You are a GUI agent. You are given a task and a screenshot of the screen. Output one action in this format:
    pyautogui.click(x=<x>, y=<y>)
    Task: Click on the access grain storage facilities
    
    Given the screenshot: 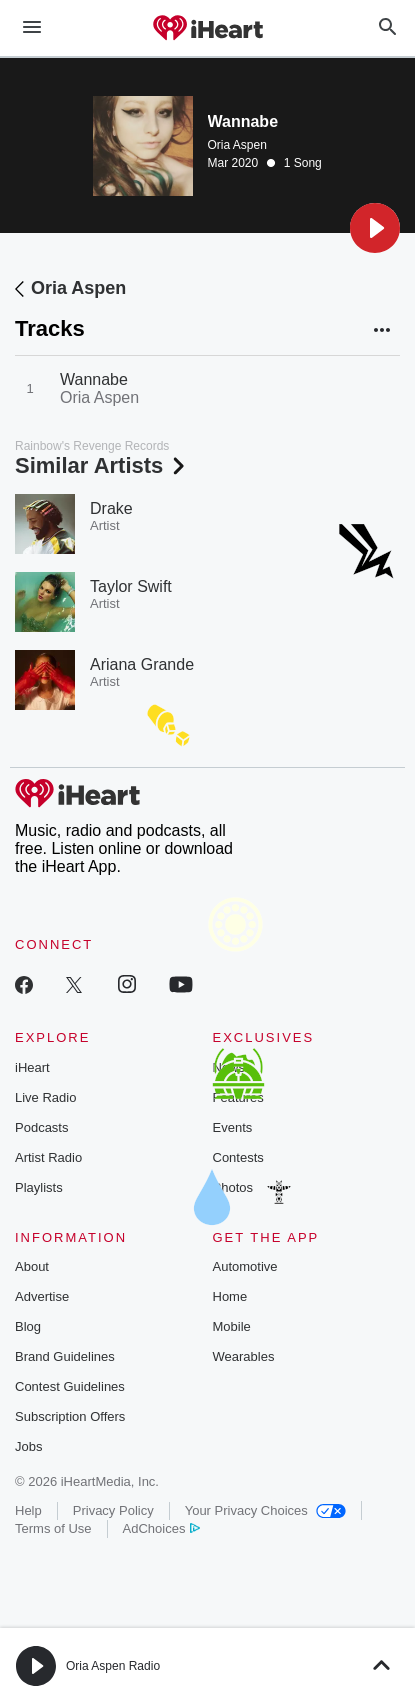 What is the action you would take?
    pyautogui.click(x=238, y=1073)
    